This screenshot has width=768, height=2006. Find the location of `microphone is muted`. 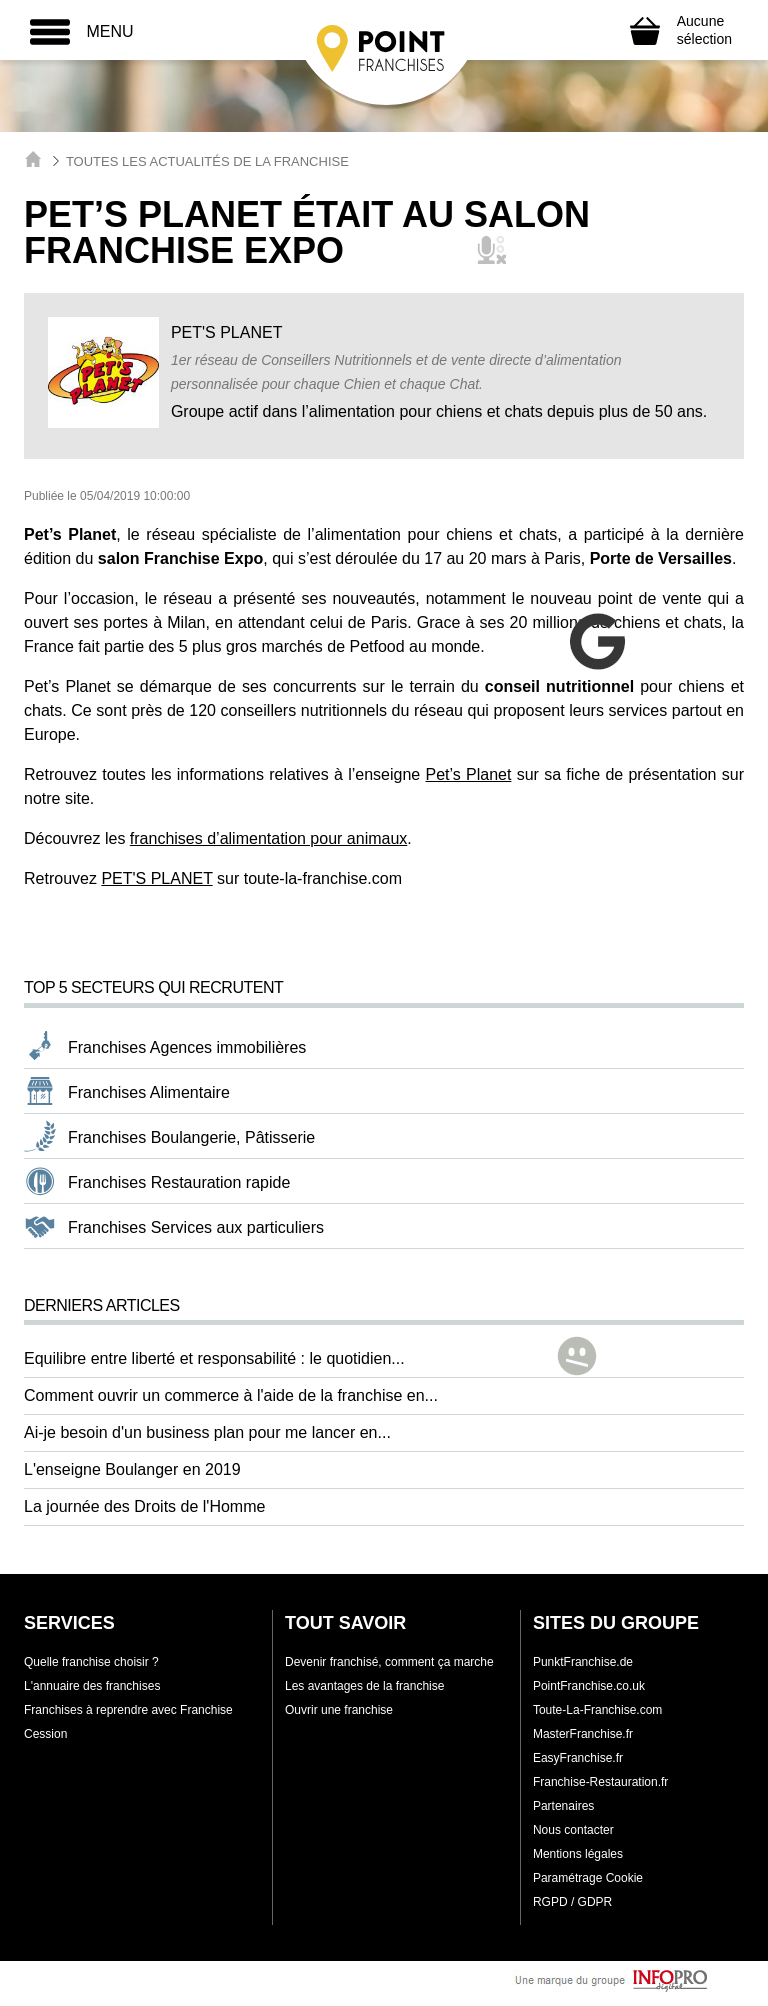

microphone is muted is located at coordinates (491, 249).